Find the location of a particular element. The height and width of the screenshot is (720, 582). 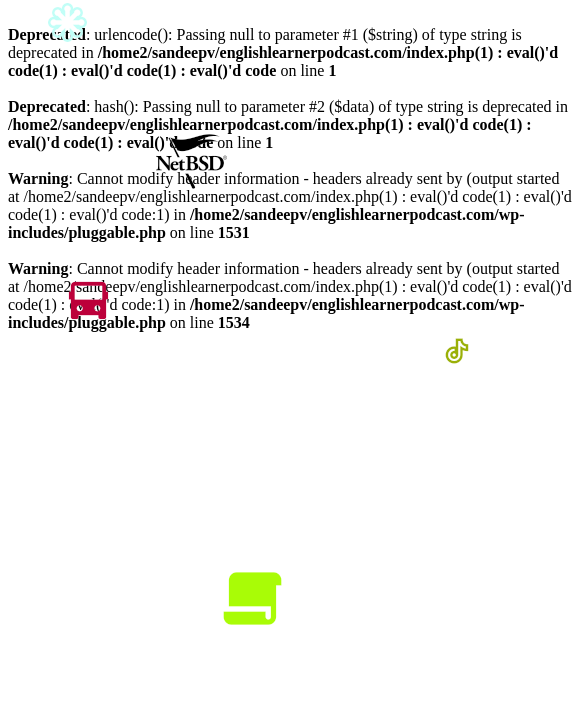

view document or file details is located at coordinates (252, 598).